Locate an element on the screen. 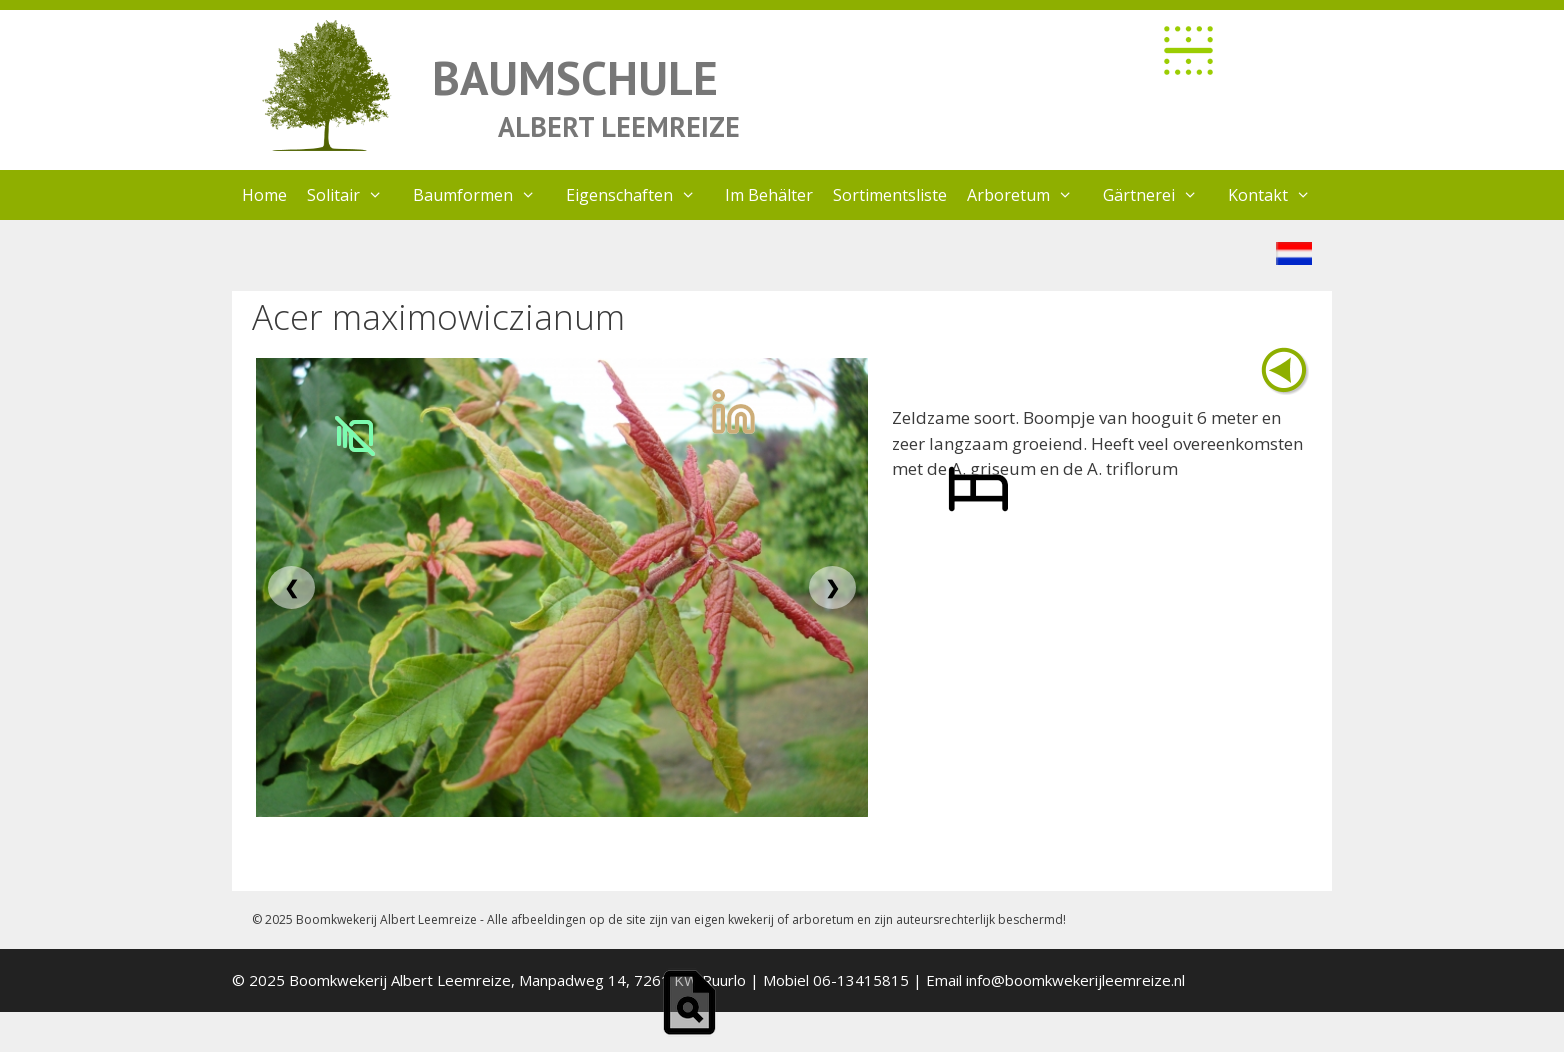  connect with linkedin is located at coordinates (733, 412).